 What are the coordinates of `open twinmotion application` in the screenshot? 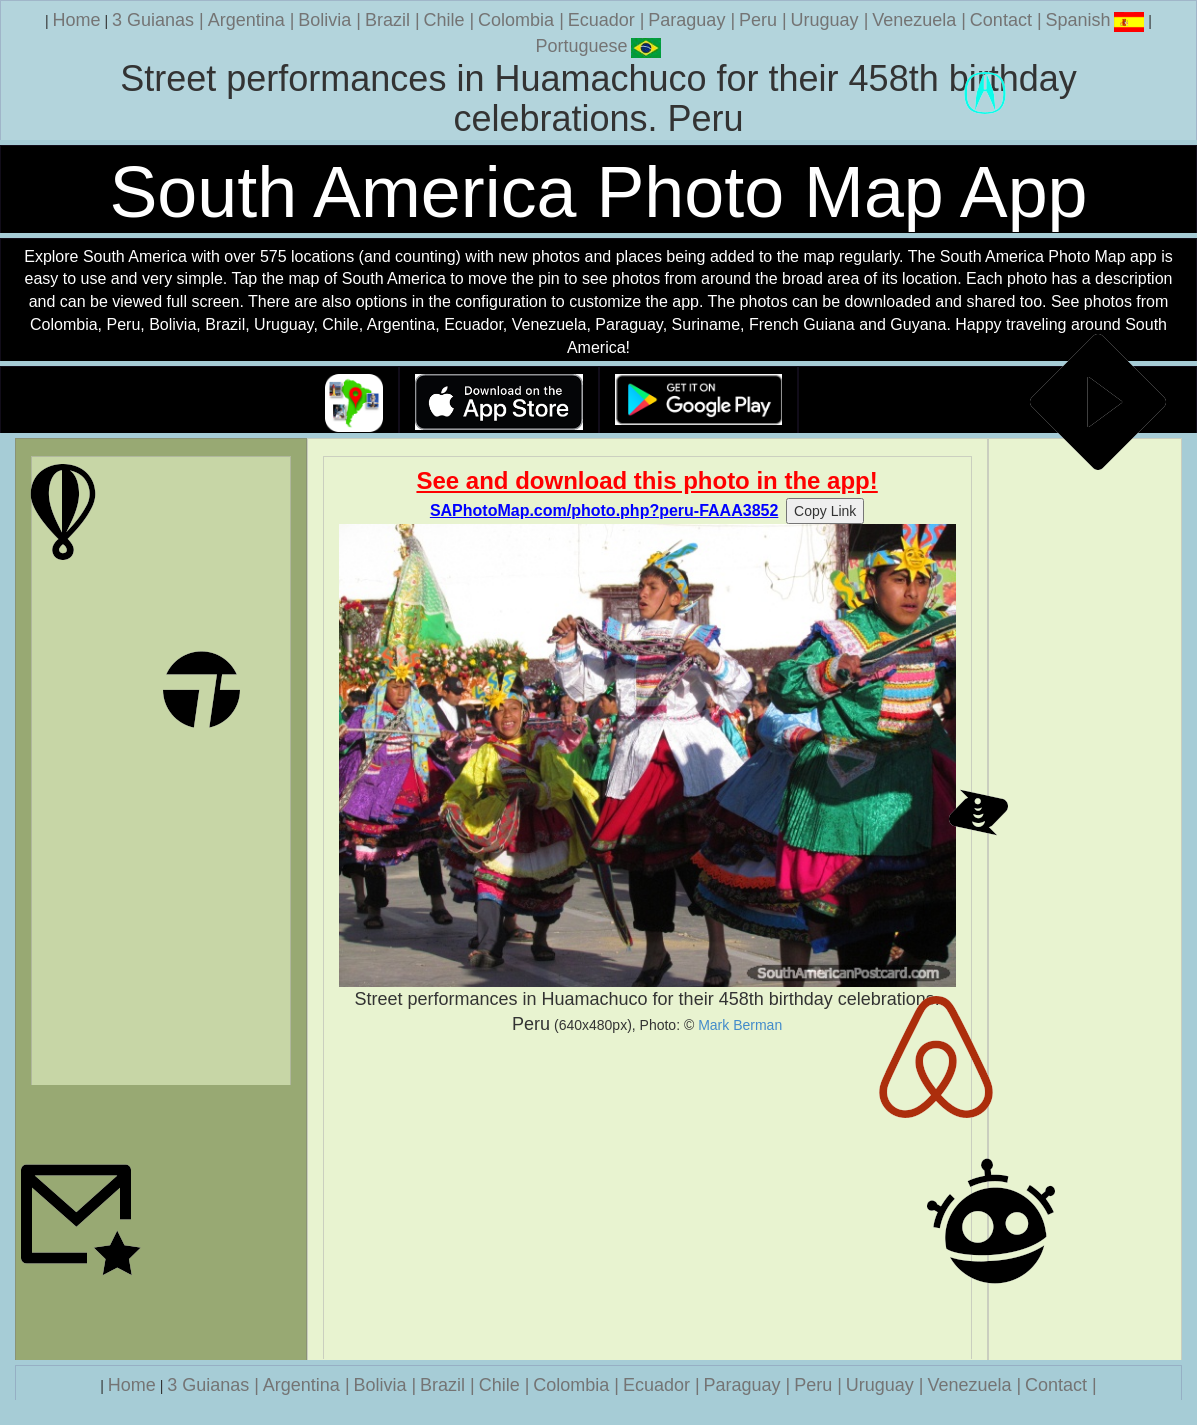 It's located at (201, 689).